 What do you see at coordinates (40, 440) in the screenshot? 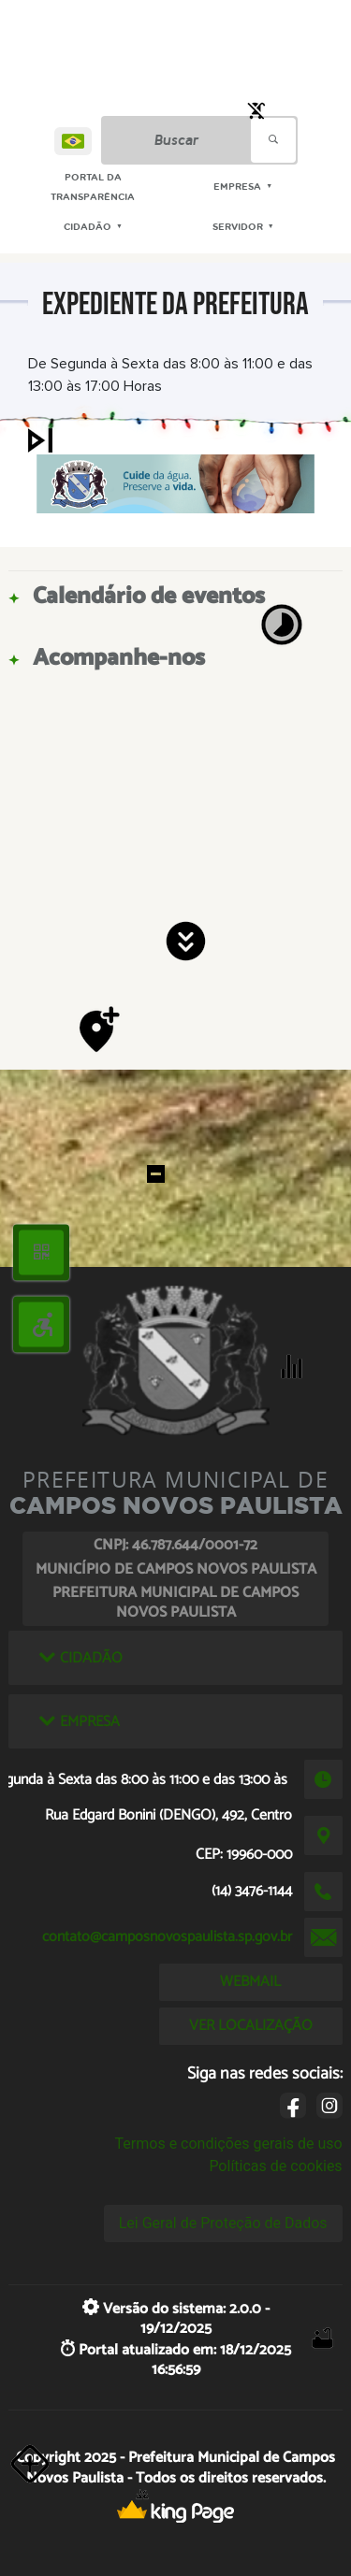
I see `skip to the next track or media item` at bounding box center [40, 440].